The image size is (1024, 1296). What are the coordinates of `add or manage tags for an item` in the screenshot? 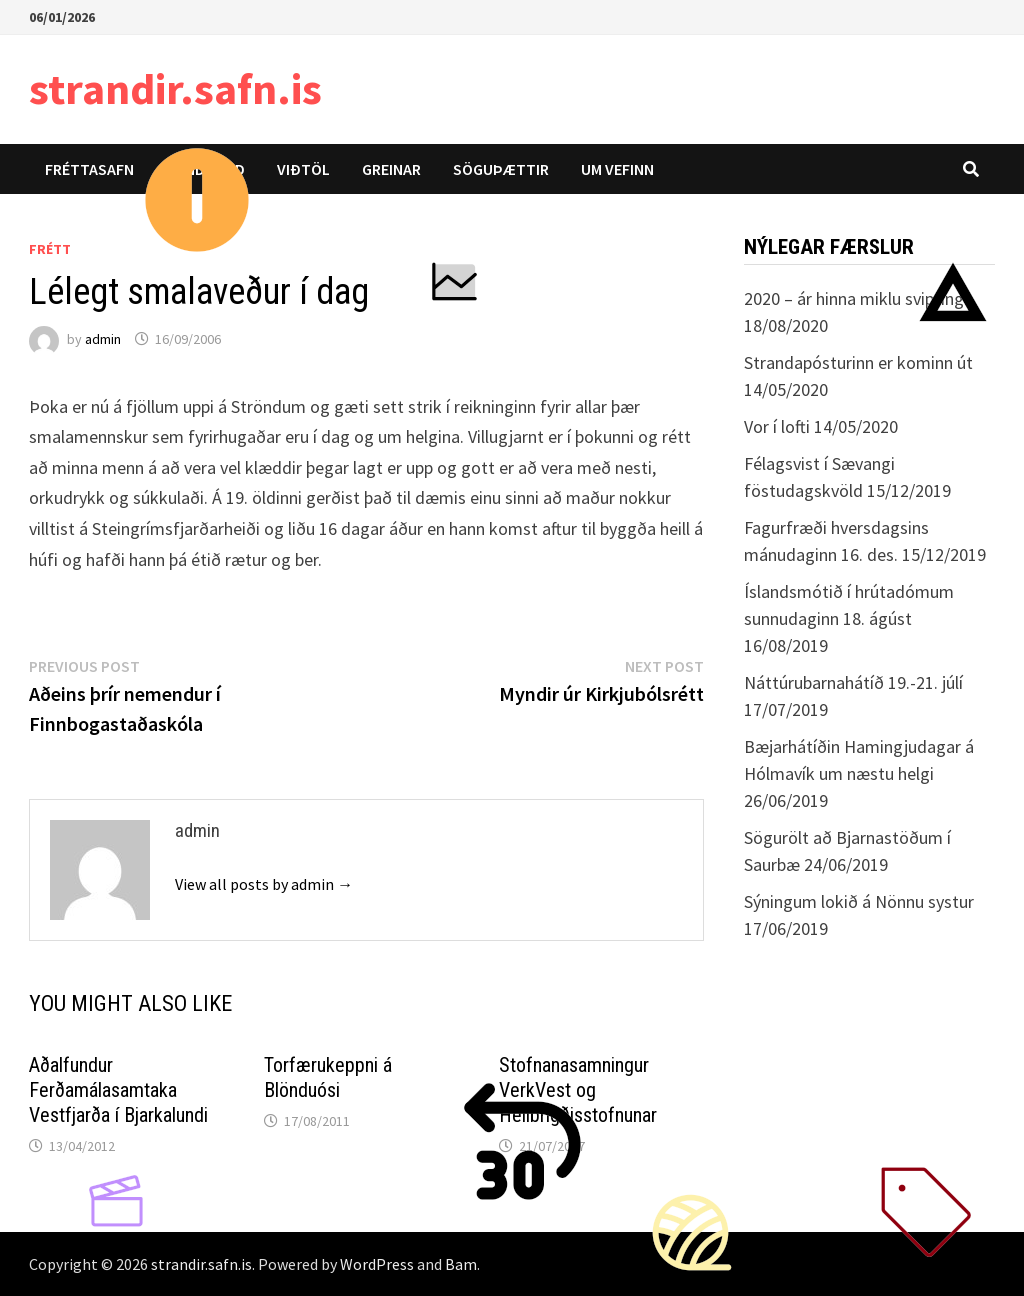 It's located at (921, 1207).